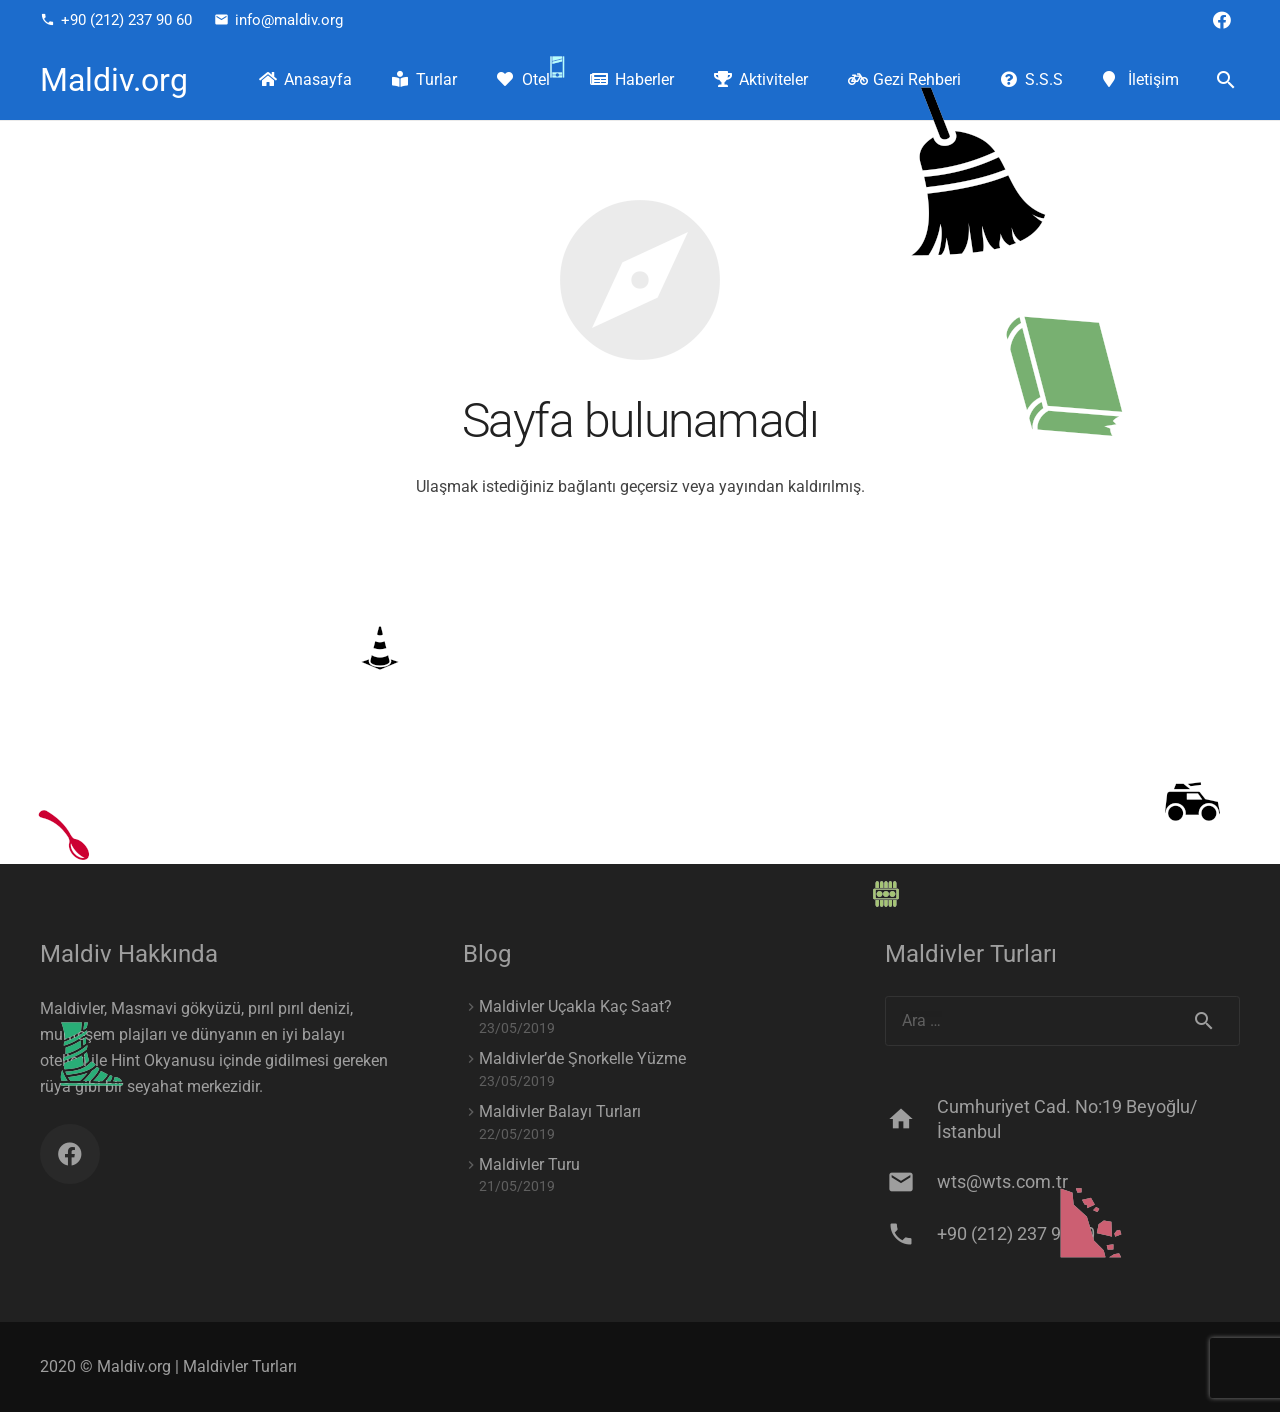 The height and width of the screenshot is (1412, 1280). I want to click on browse sandals or summer footwear, so click(91, 1054).